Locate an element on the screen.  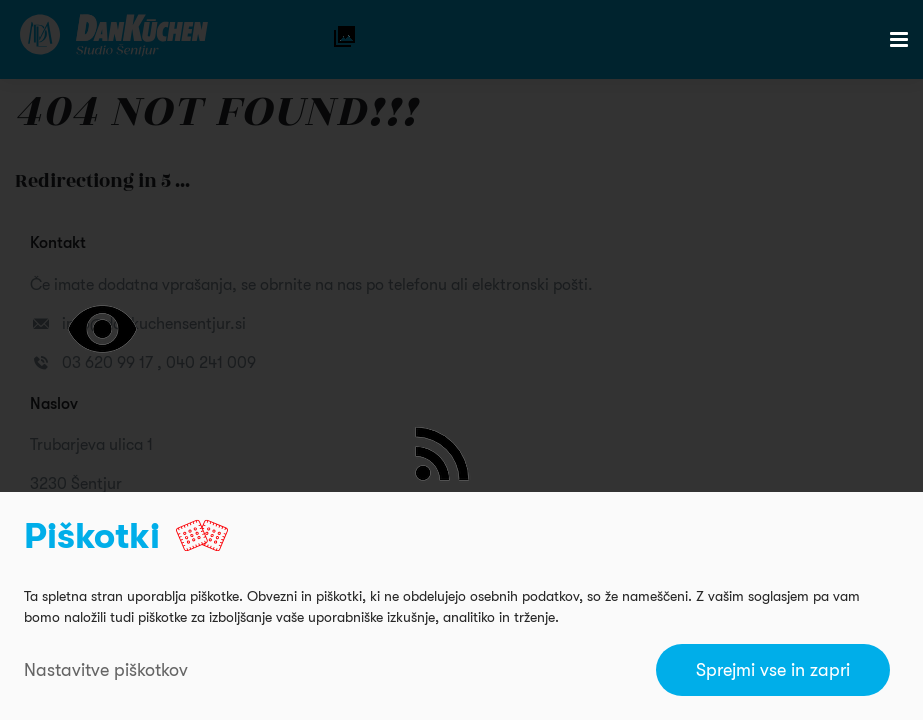
subscribe to RSS feed is located at coordinates (443, 453).